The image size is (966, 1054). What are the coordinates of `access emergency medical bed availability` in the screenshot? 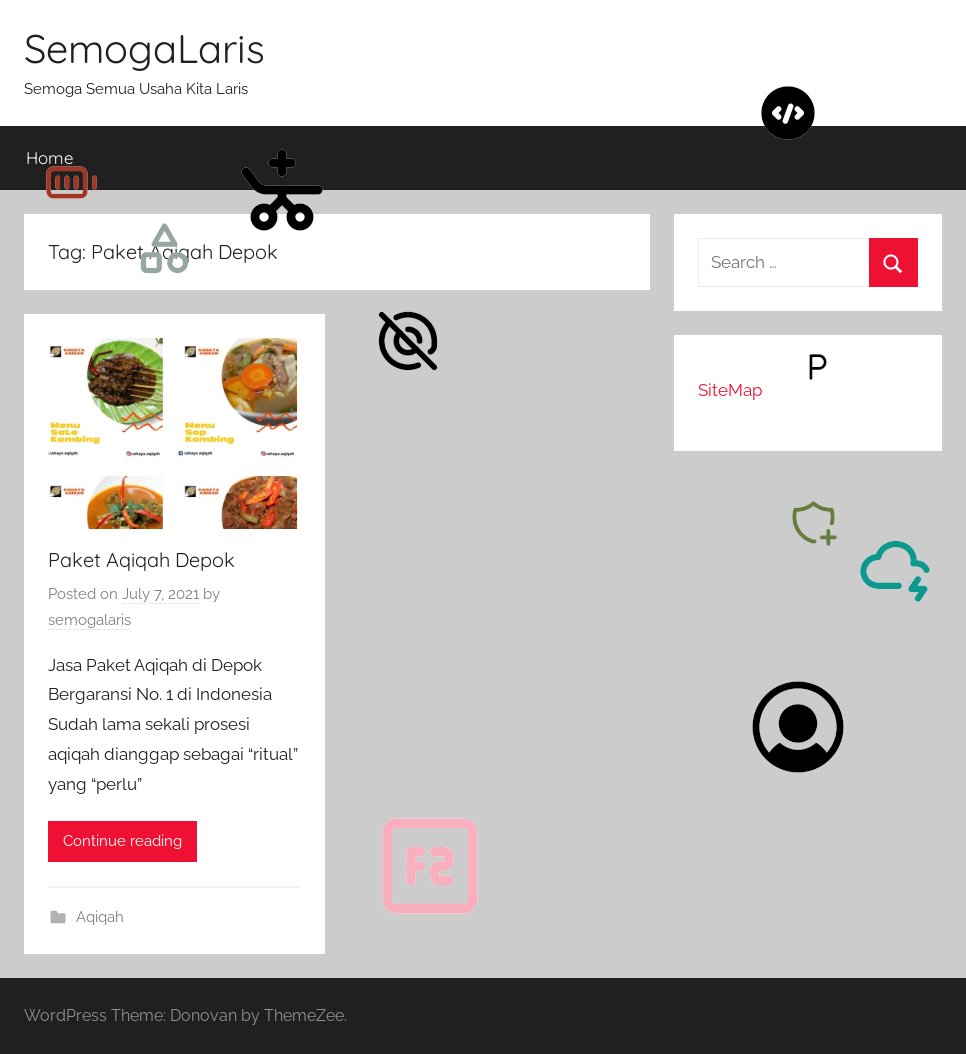 It's located at (282, 190).